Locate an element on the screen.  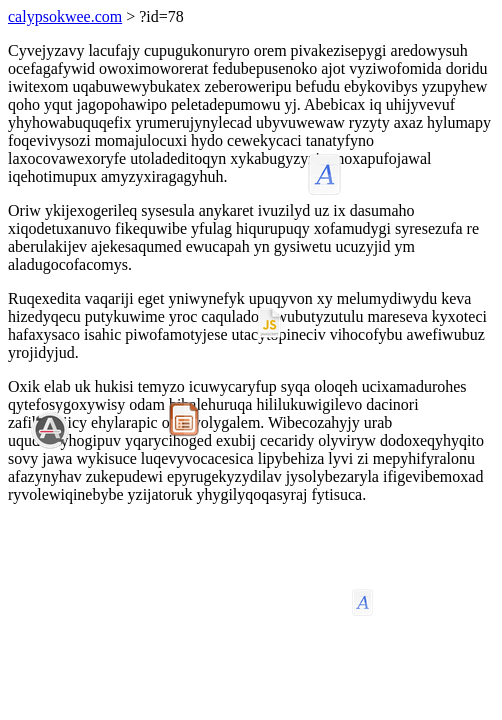
libreoffice impress presentation file is located at coordinates (184, 419).